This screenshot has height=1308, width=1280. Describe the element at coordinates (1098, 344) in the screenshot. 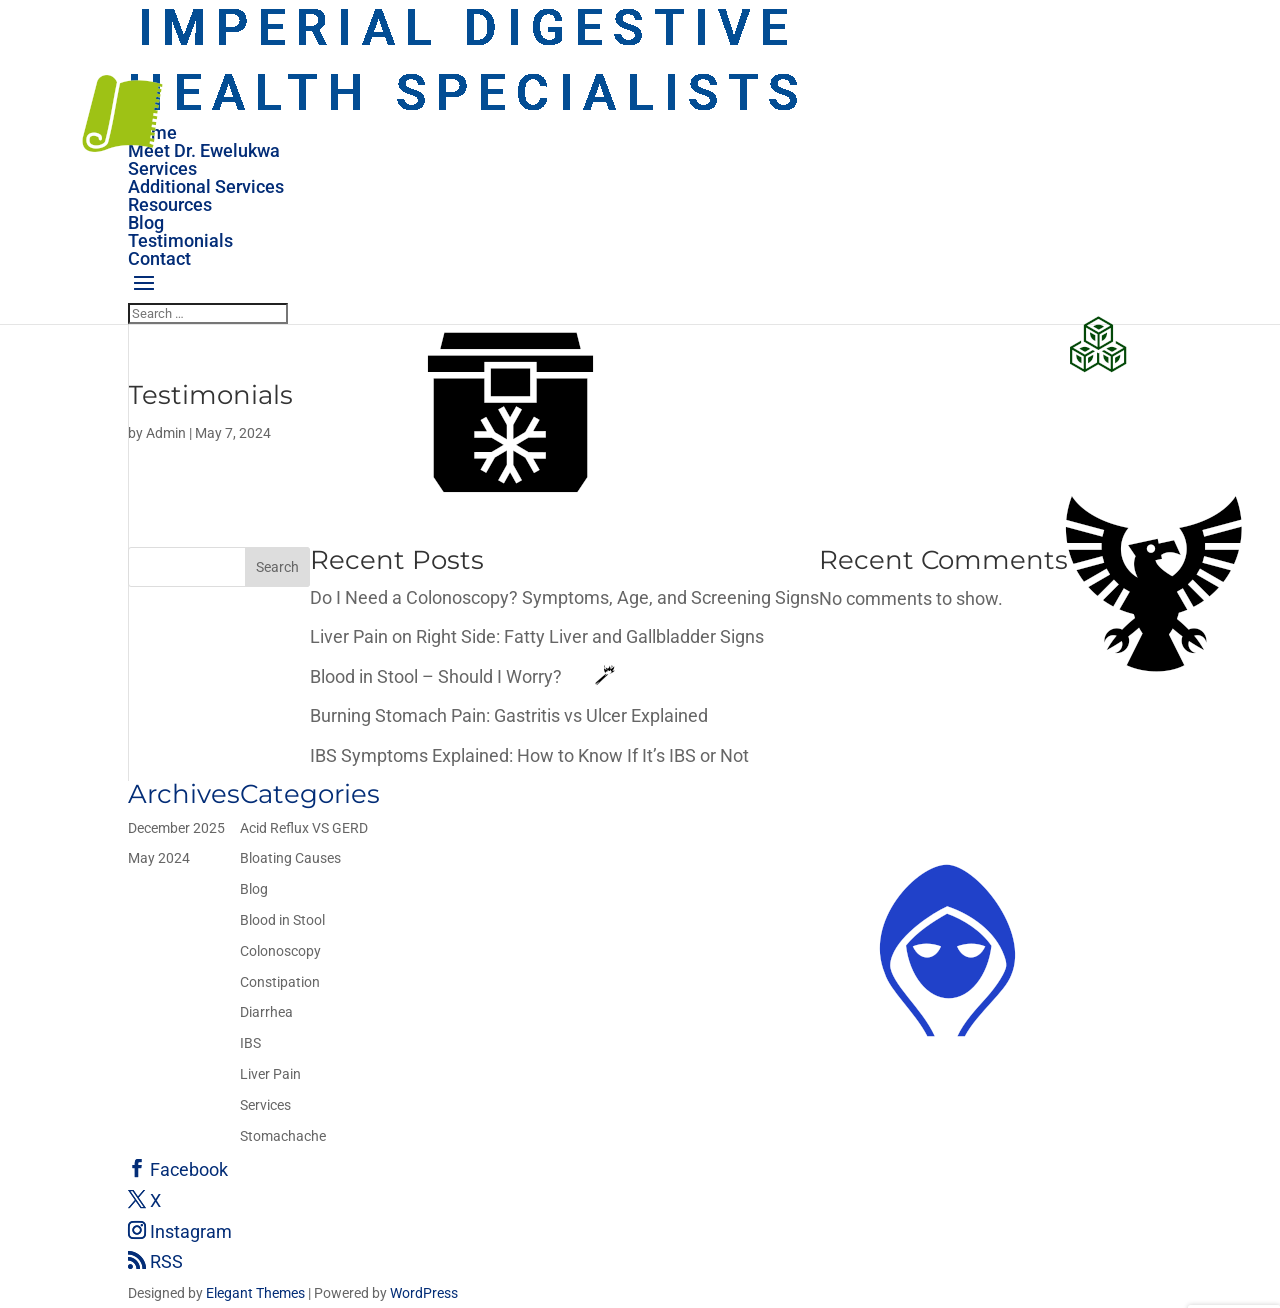

I see `access 3D modeling or building tools` at that location.